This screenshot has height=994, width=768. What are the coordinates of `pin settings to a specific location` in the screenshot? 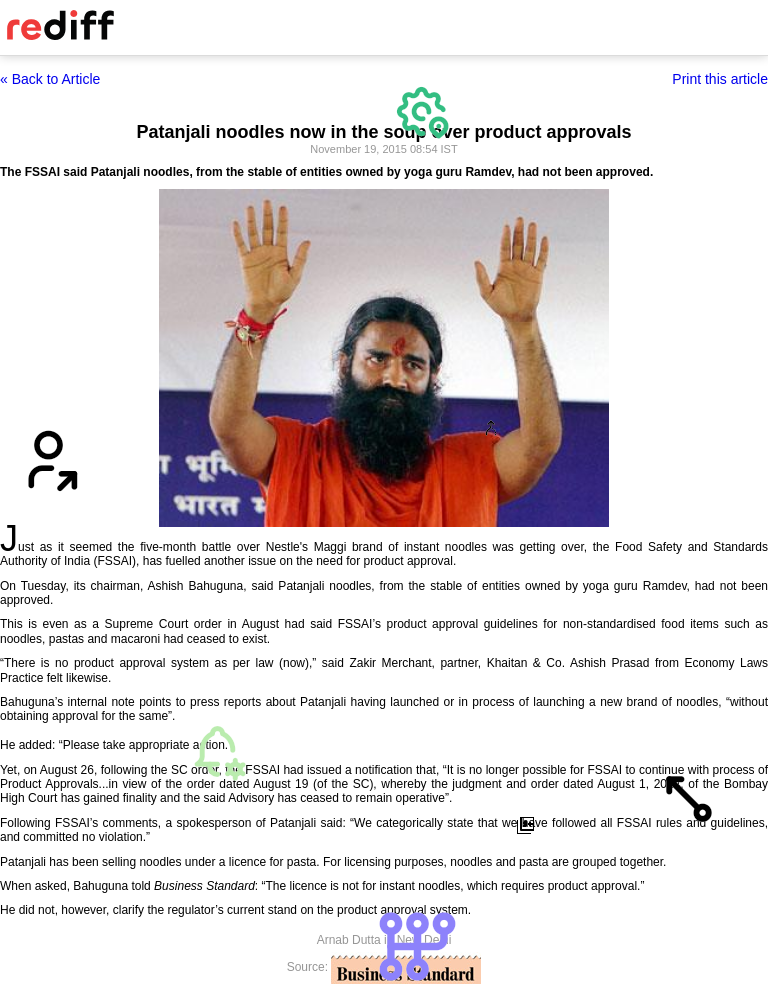 It's located at (421, 111).